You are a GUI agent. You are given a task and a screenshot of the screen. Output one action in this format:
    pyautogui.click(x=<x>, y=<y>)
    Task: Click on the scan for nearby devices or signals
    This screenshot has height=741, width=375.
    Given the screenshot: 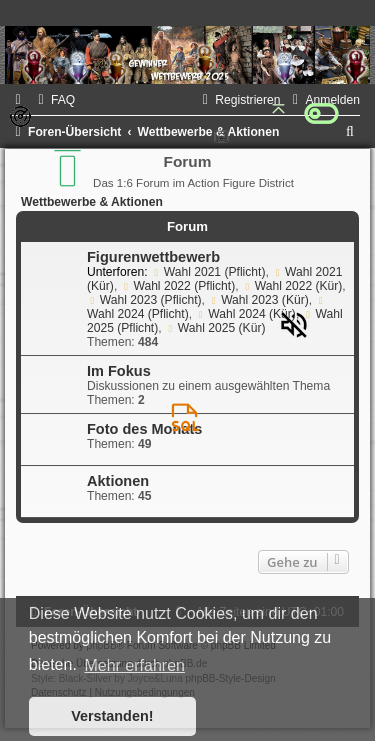 What is the action you would take?
    pyautogui.click(x=20, y=116)
    